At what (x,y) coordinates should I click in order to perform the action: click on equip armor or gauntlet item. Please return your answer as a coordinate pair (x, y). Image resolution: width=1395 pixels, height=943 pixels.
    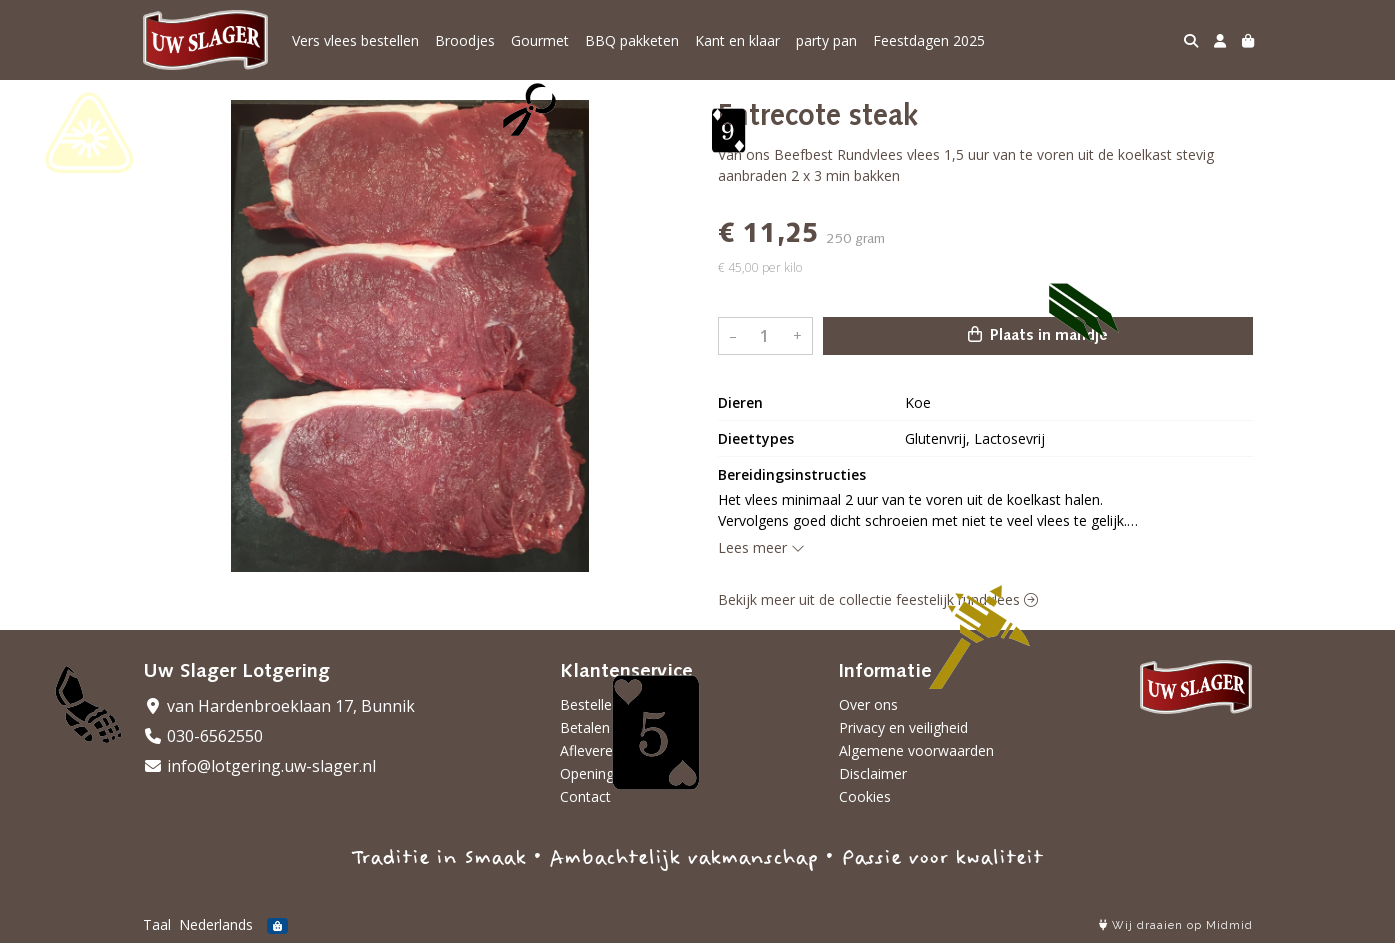
    Looking at the image, I should click on (88, 704).